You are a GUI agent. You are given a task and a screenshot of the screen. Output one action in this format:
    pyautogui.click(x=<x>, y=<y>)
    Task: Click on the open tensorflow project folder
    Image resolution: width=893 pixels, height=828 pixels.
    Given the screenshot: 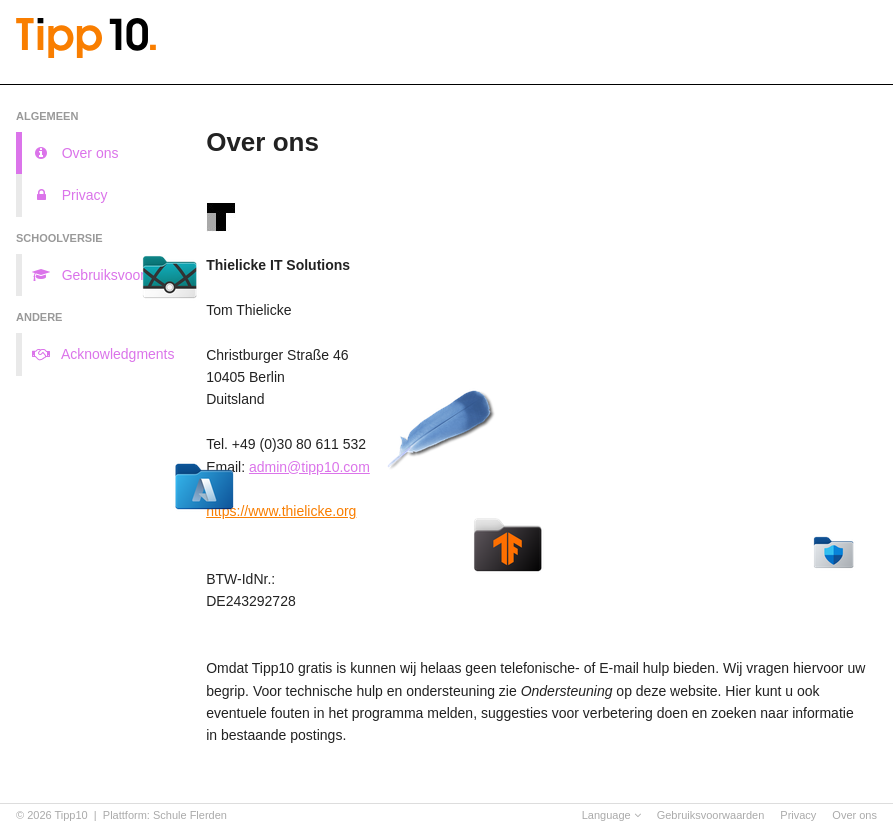 What is the action you would take?
    pyautogui.click(x=507, y=546)
    